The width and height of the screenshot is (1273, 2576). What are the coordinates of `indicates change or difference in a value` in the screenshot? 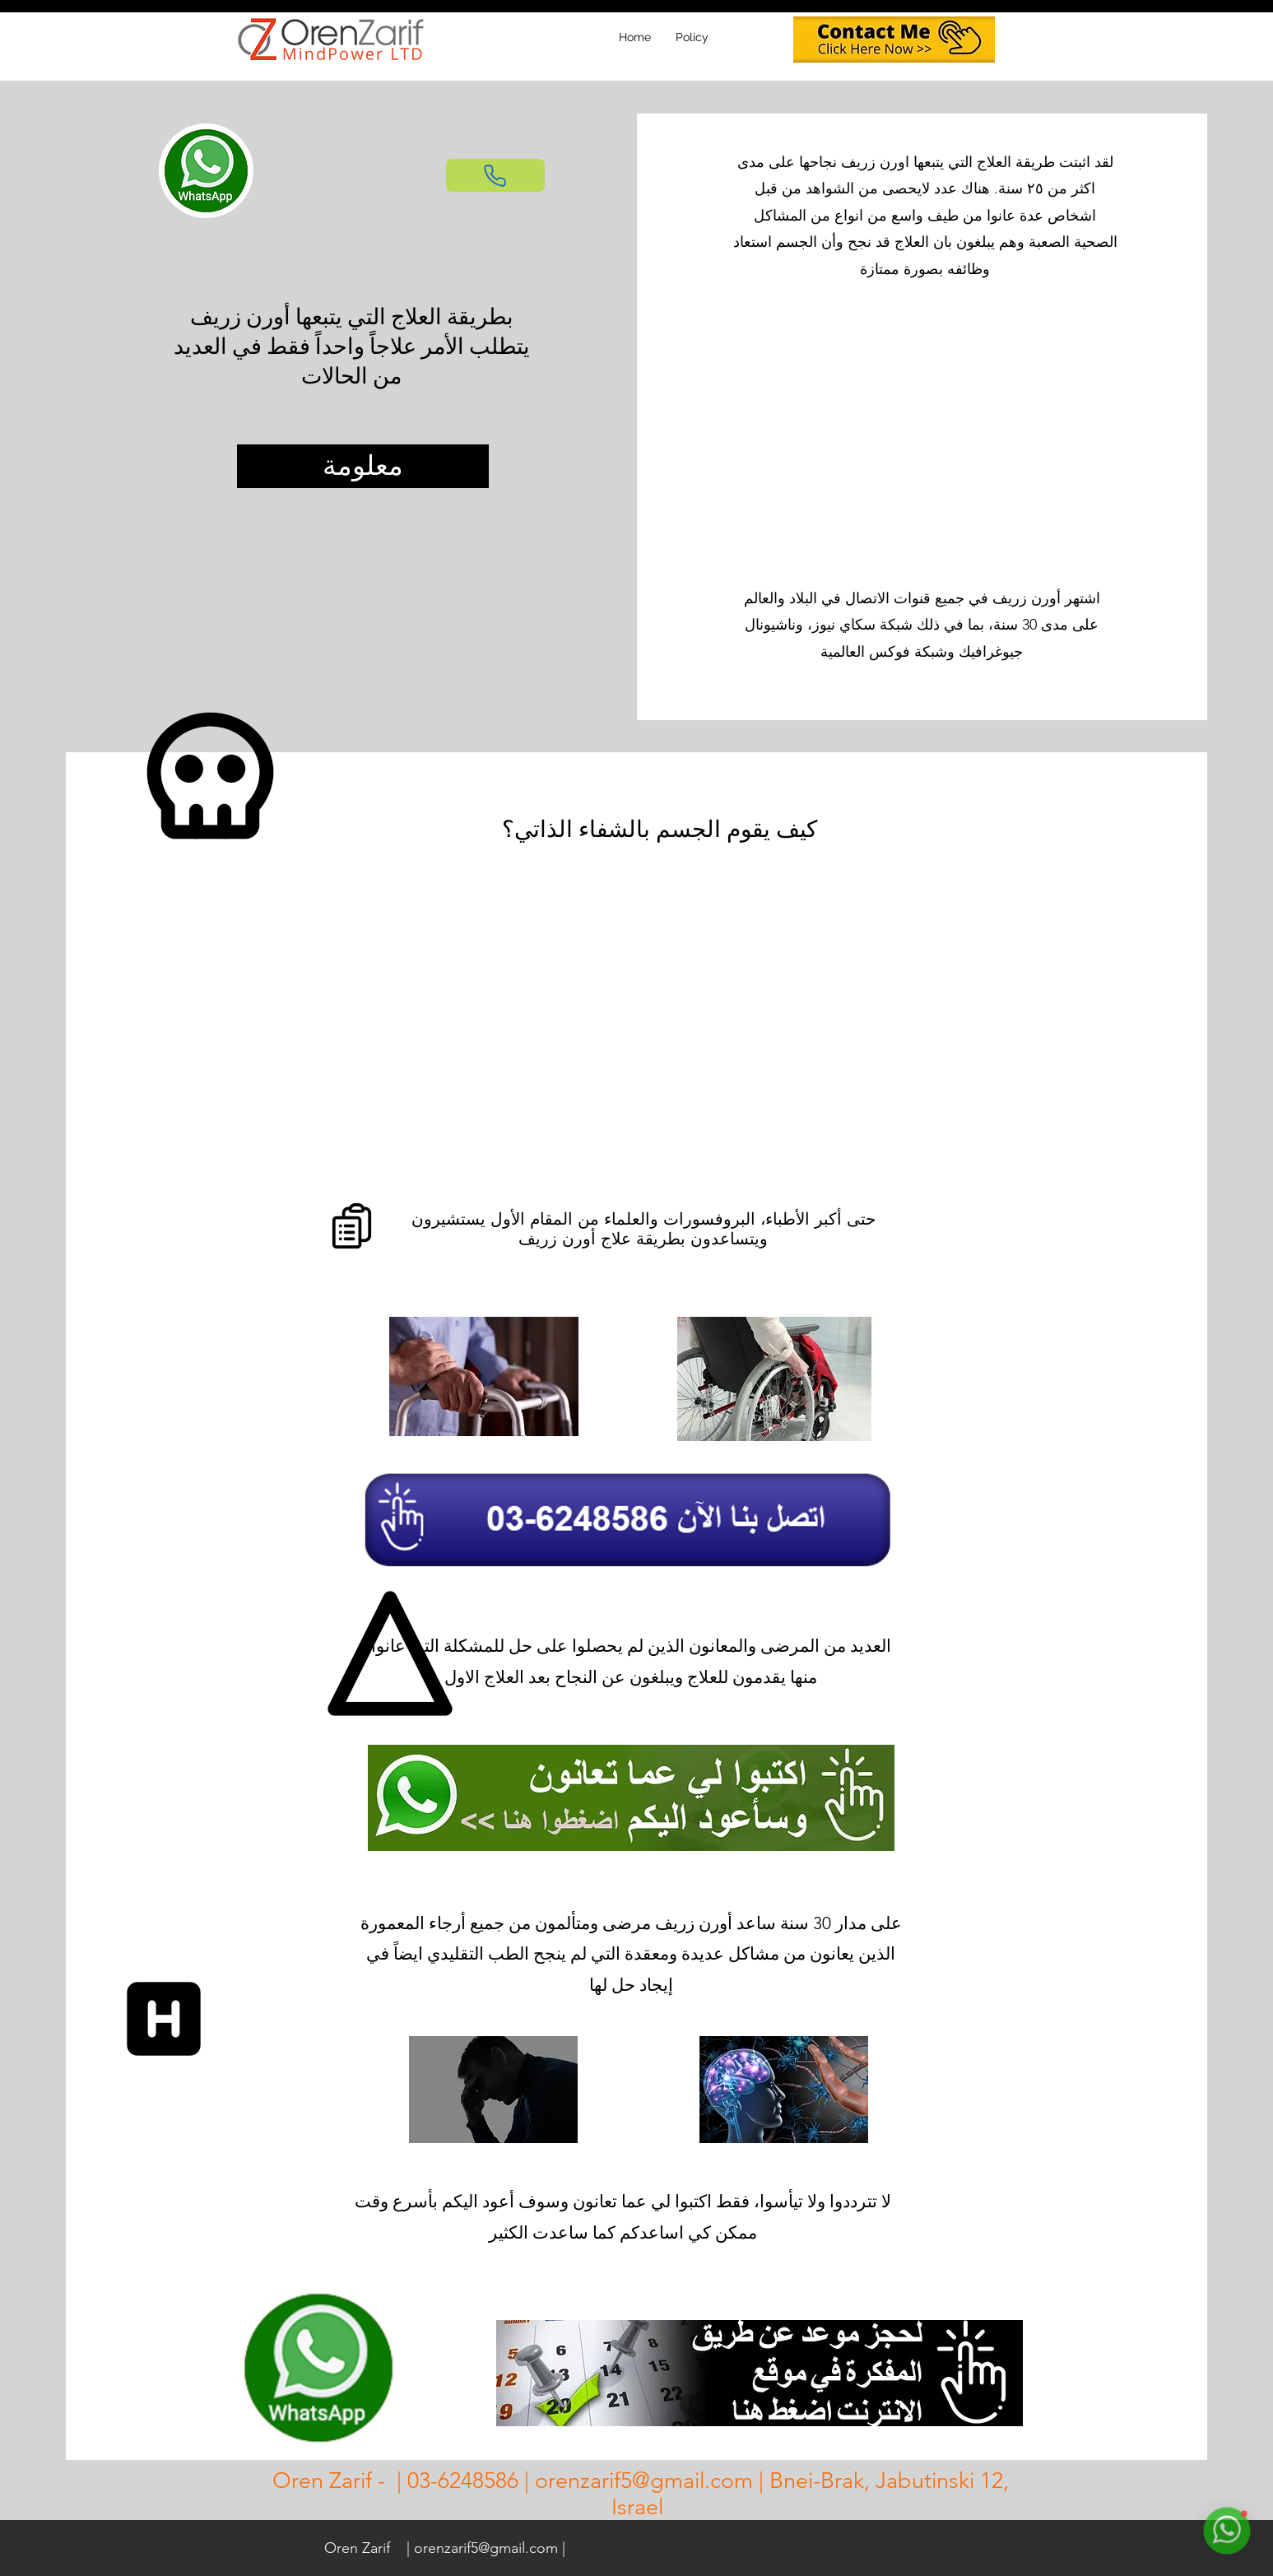 It's located at (390, 1653).